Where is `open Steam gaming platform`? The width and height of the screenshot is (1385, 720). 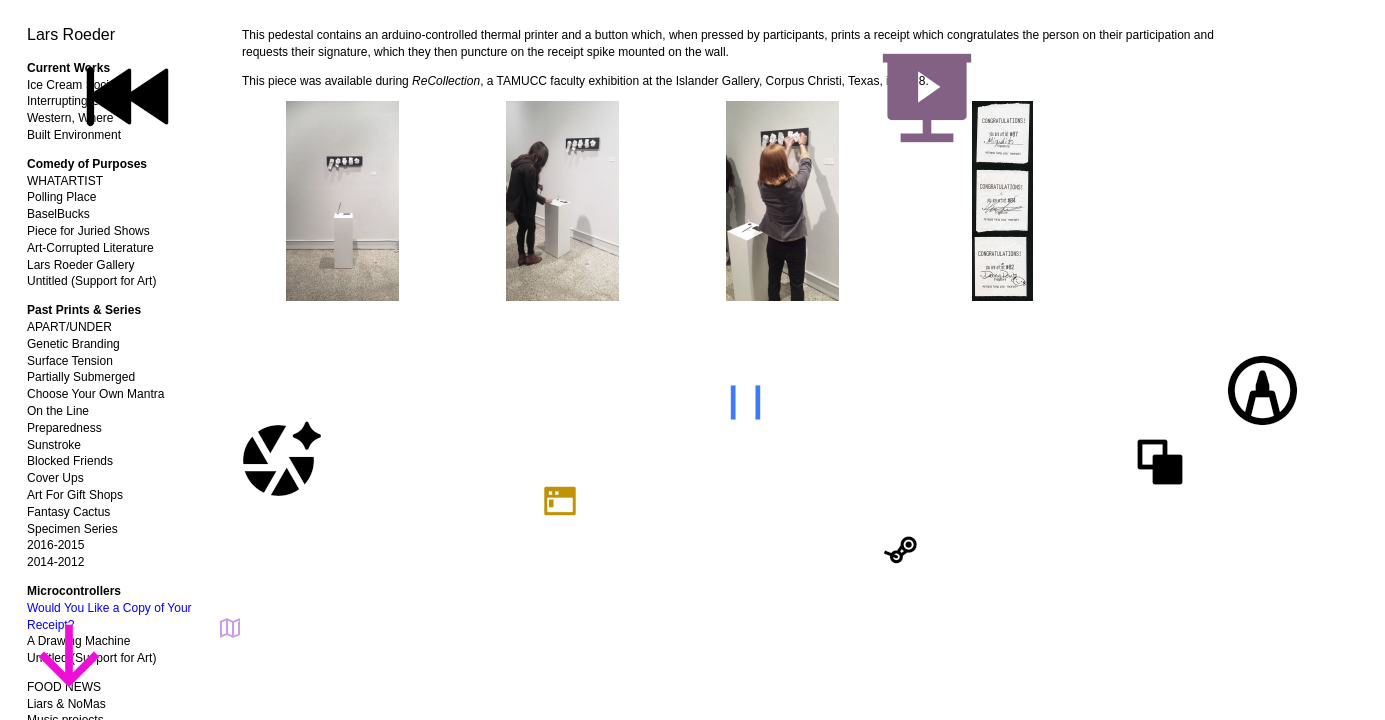 open Steam gaming platform is located at coordinates (900, 549).